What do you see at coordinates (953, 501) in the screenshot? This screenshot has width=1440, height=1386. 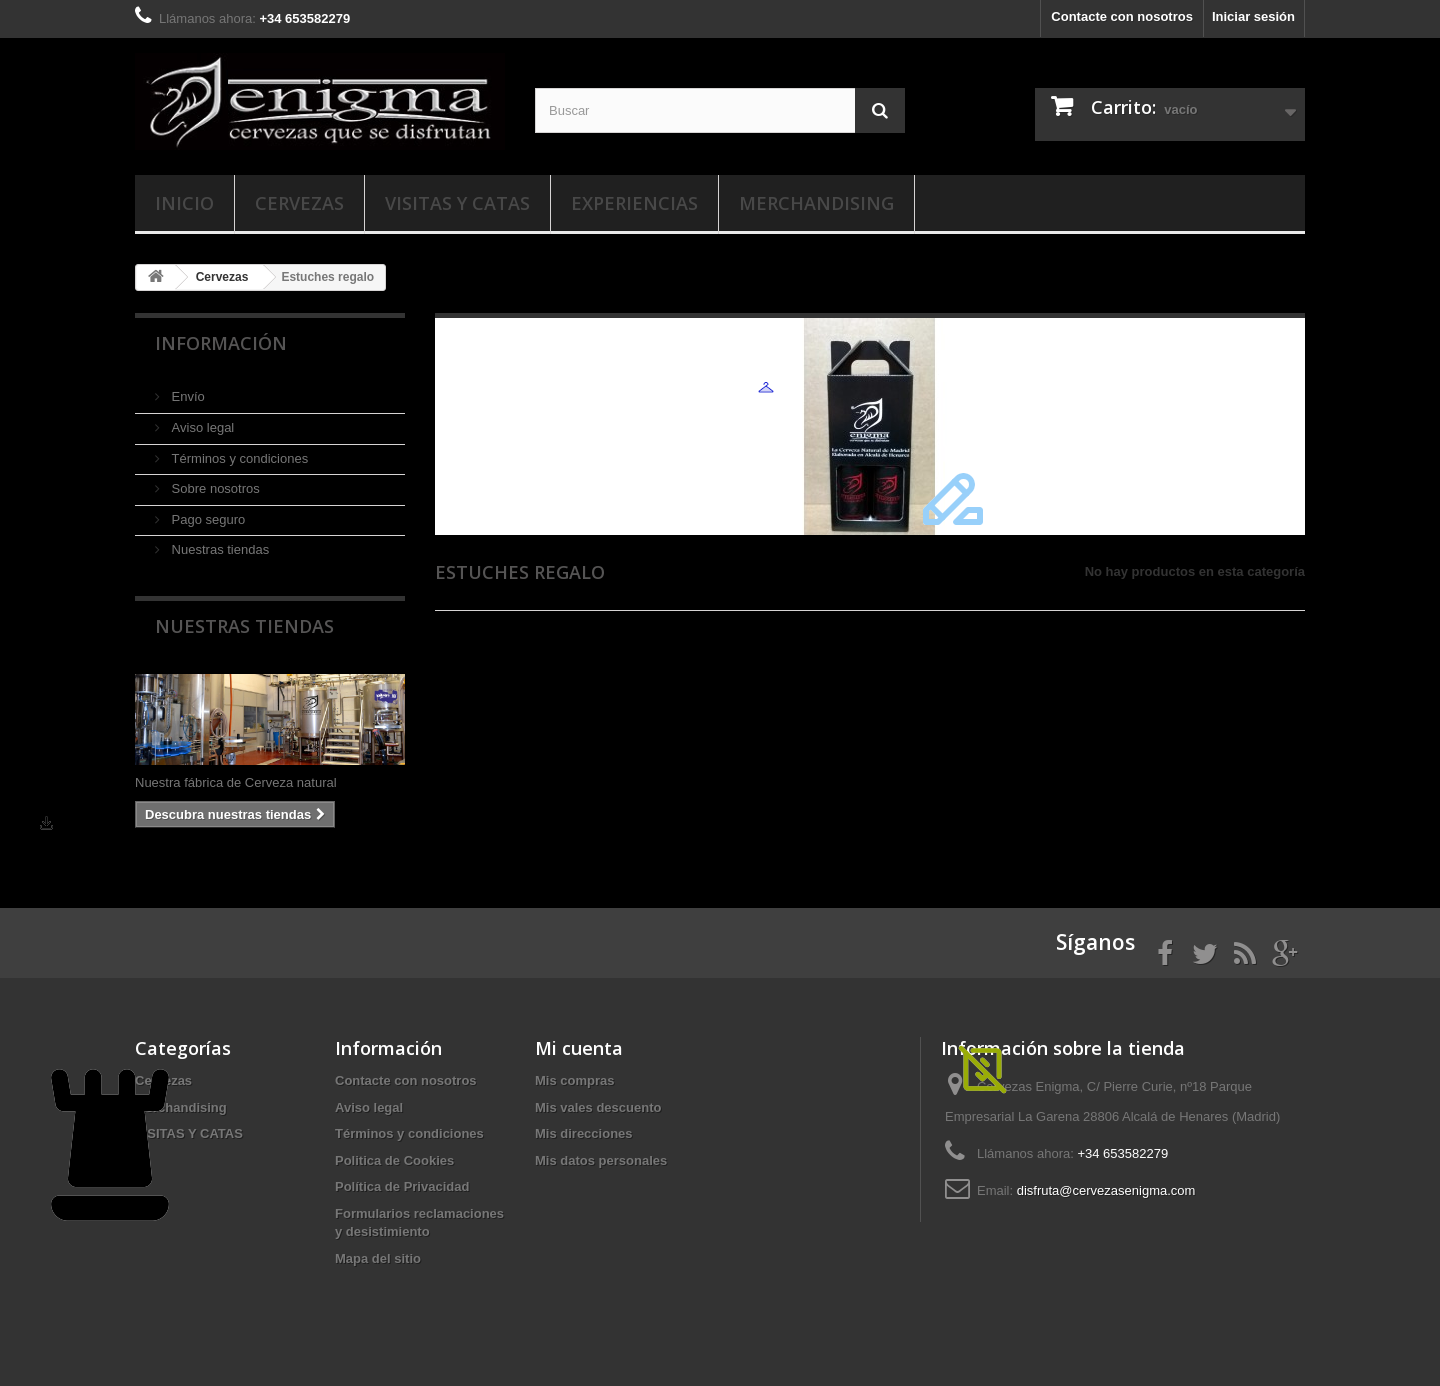 I see `highlight or mark selected text` at bounding box center [953, 501].